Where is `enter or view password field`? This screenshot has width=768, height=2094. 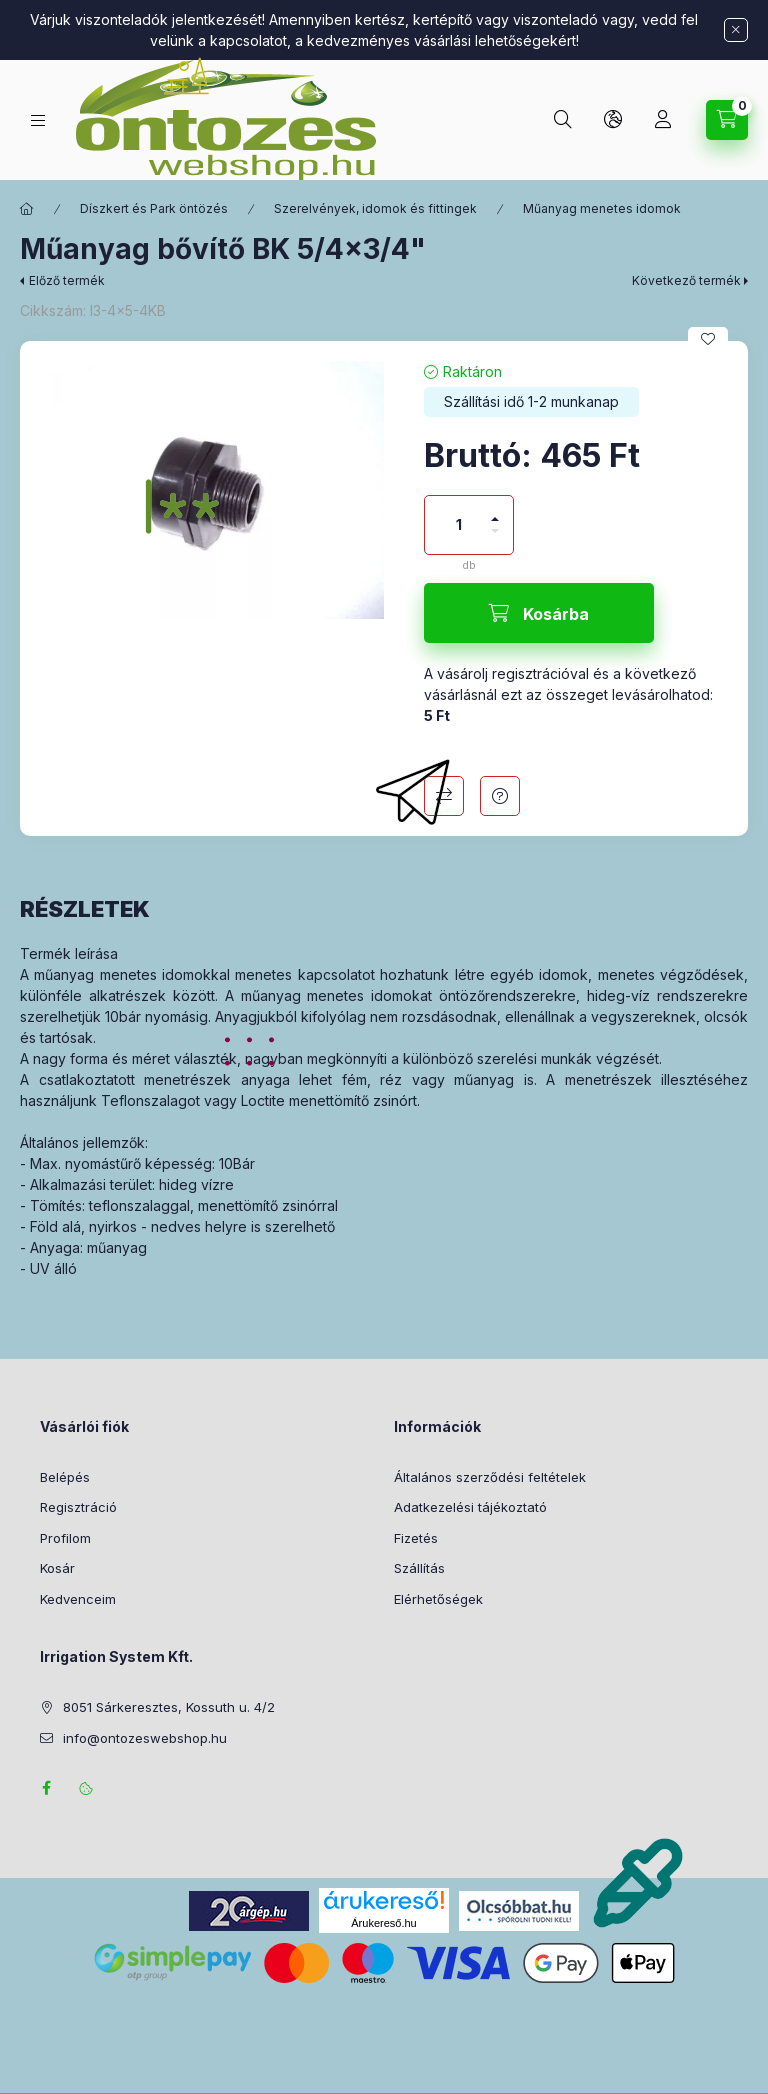 enter or view password field is located at coordinates (178, 506).